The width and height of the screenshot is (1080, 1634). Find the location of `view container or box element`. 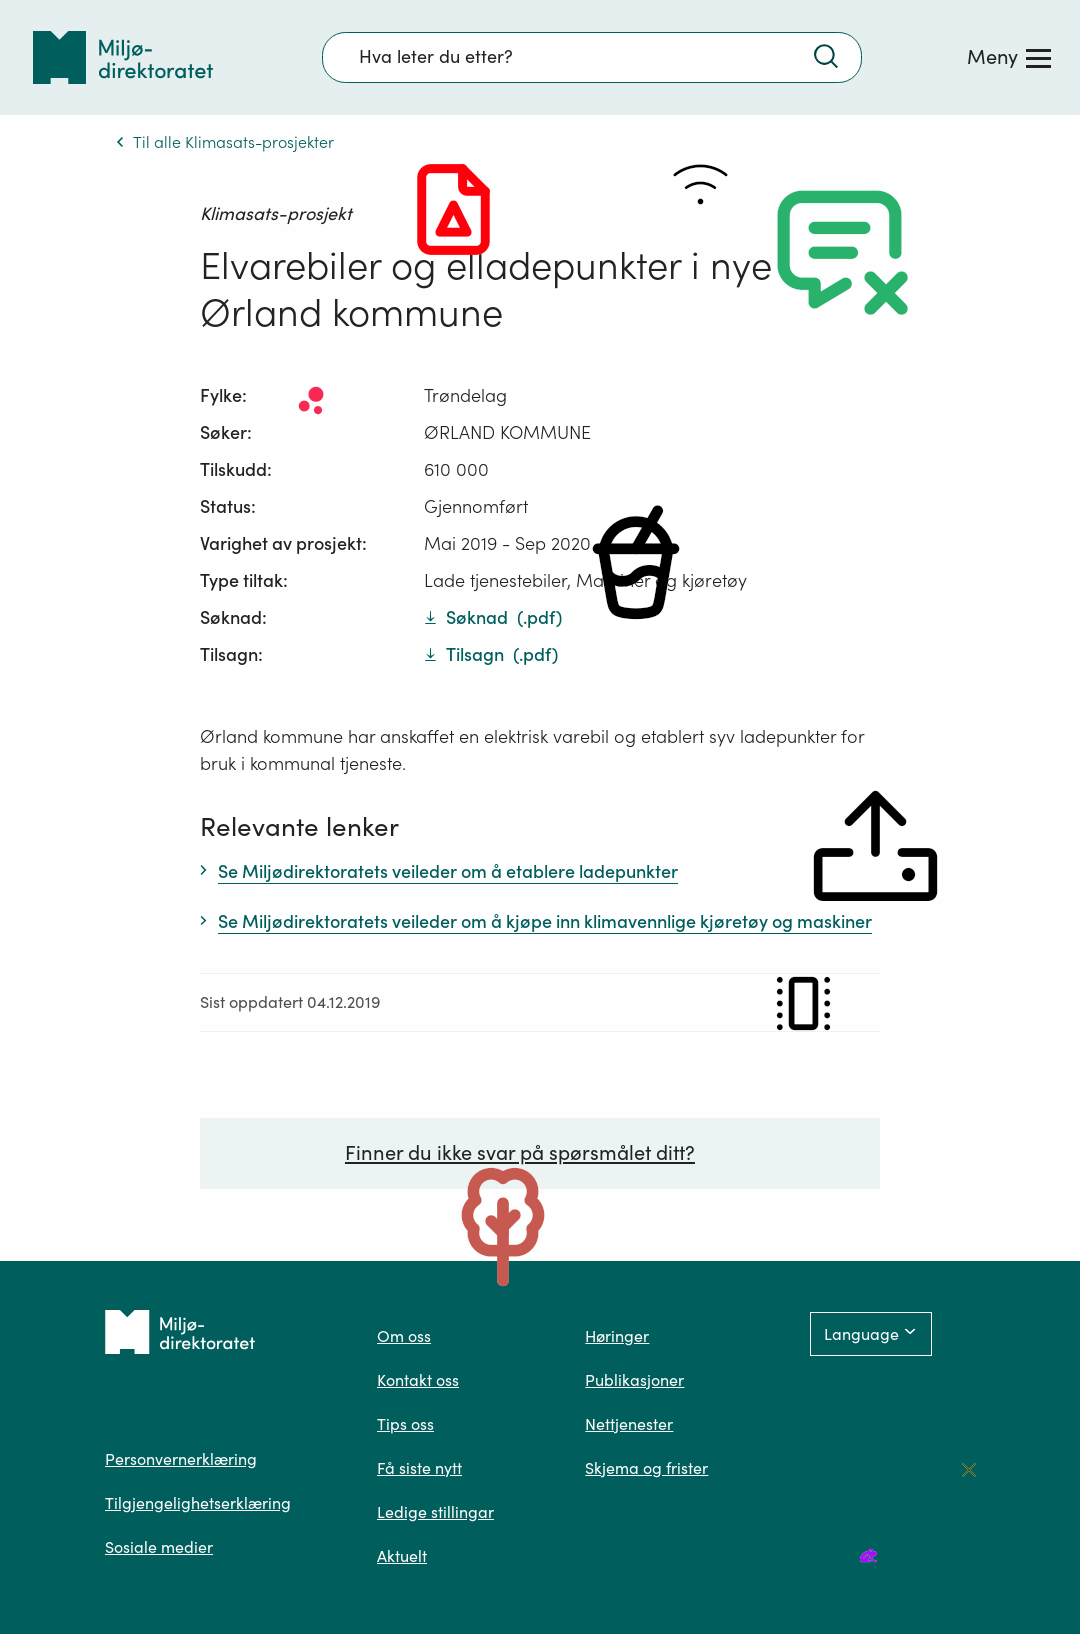

view container or box element is located at coordinates (803, 1003).